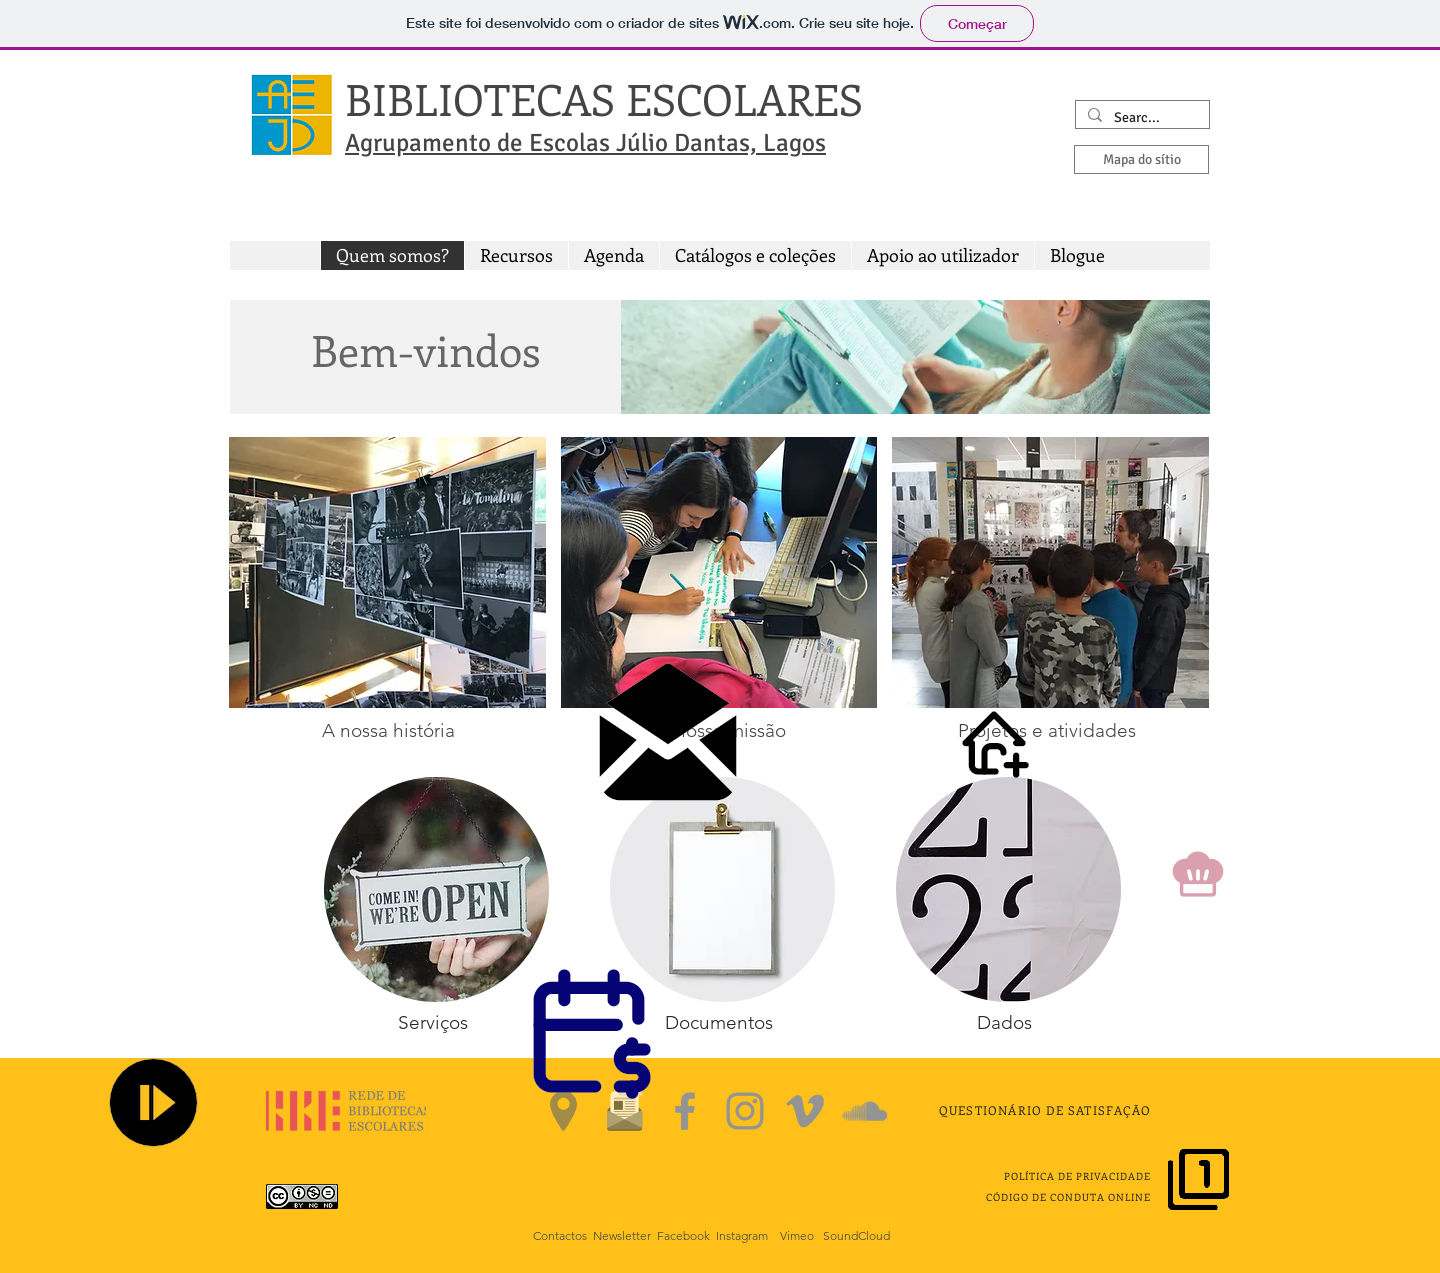 This screenshot has height=1273, width=1440. Describe the element at coordinates (994, 743) in the screenshot. I see `add a new home or address` at that location.